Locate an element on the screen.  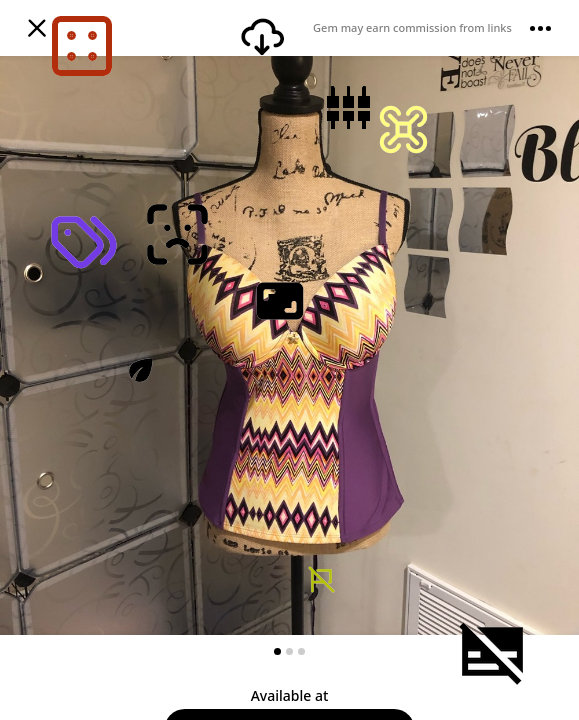
face id authentication failed is located at coordinates (177, 234).